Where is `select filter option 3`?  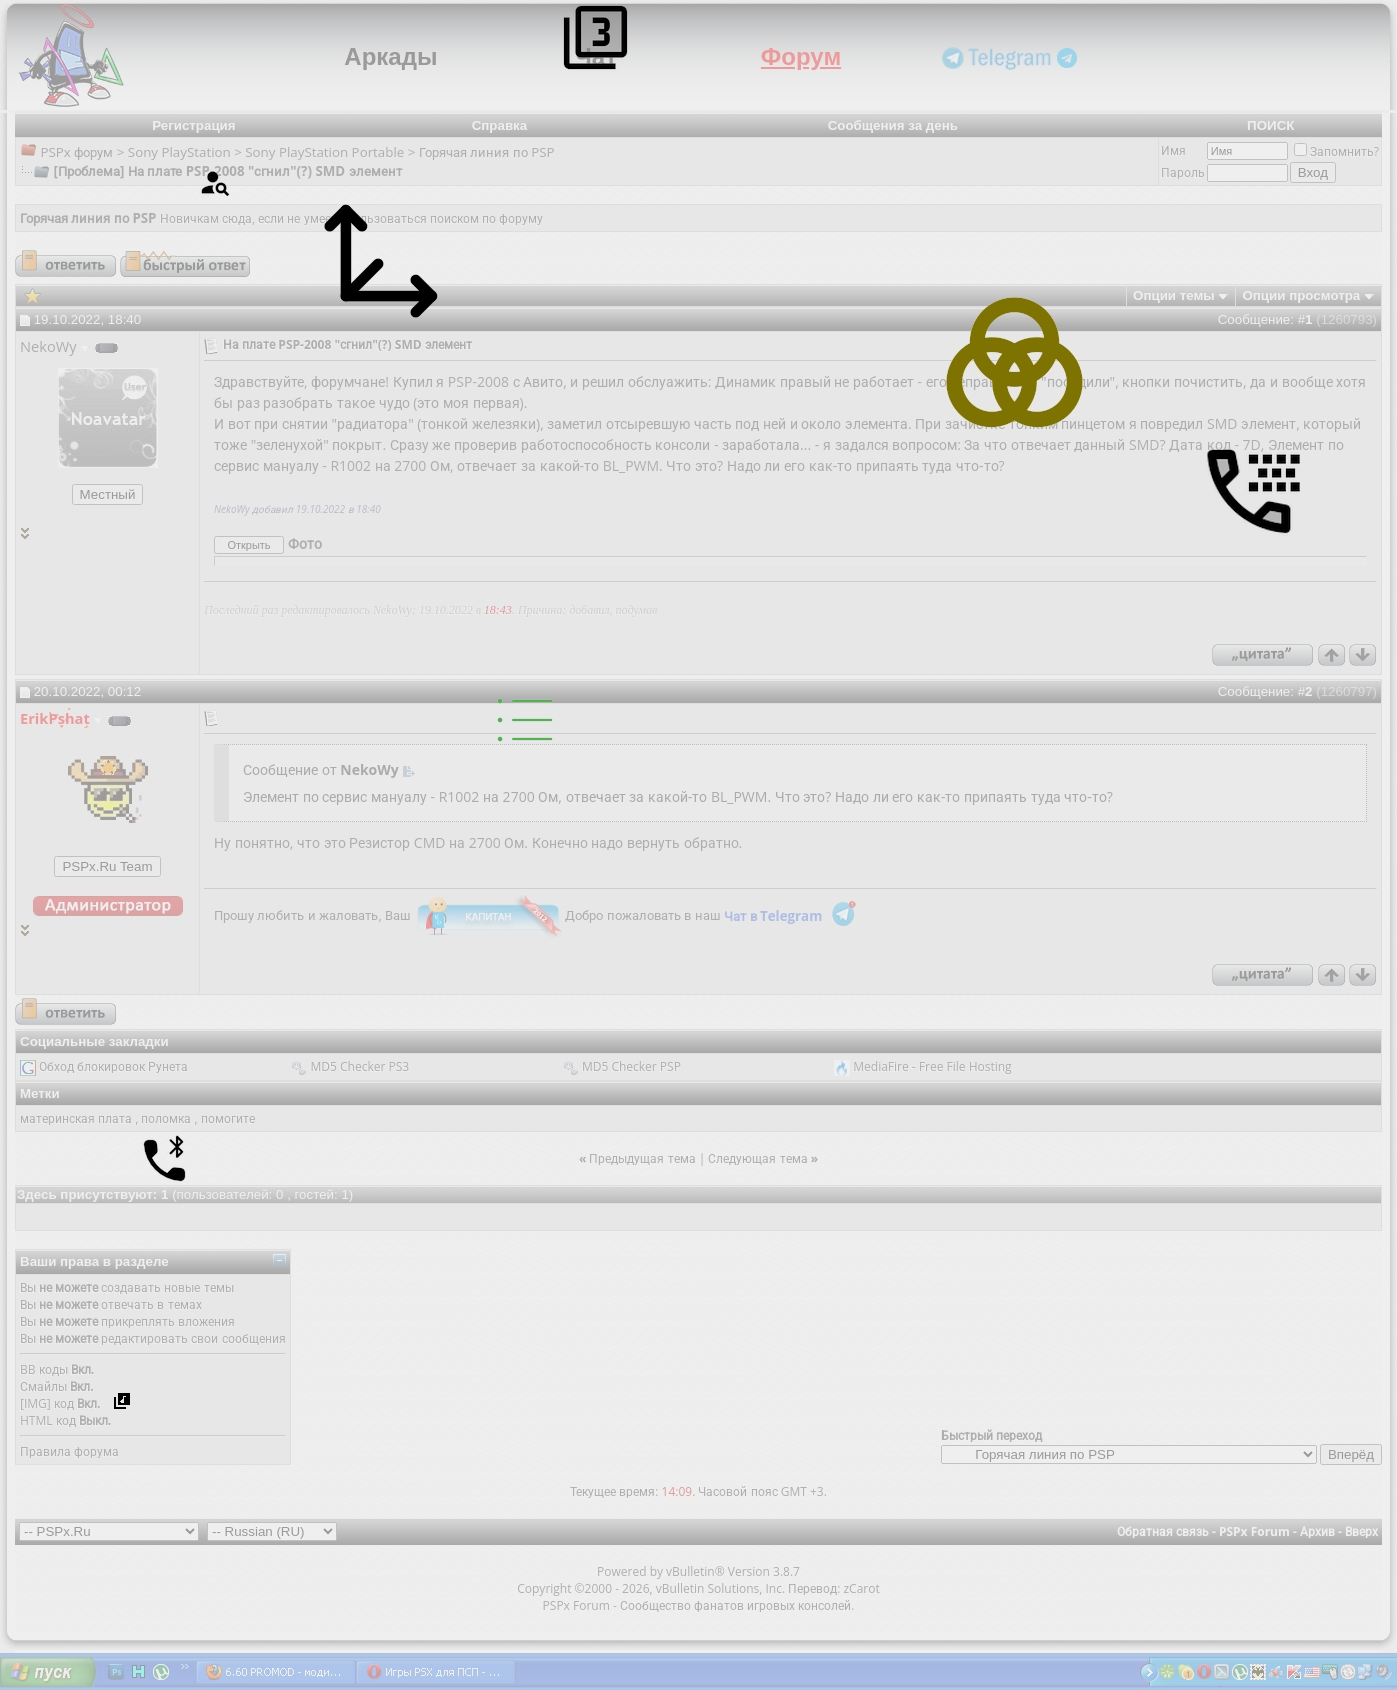 select filter option 3 is located at coordinates (595, 37).